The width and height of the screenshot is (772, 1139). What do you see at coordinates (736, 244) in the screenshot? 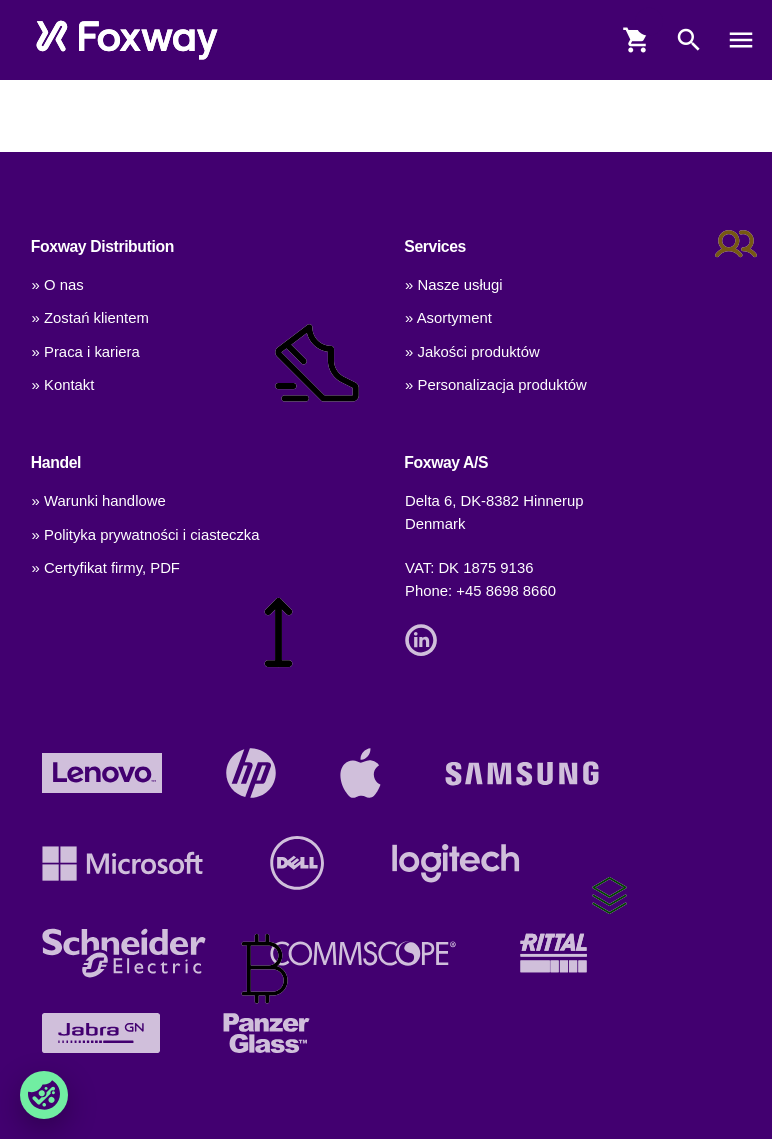
I see `view all users or members` at bounding box center [736, 244].